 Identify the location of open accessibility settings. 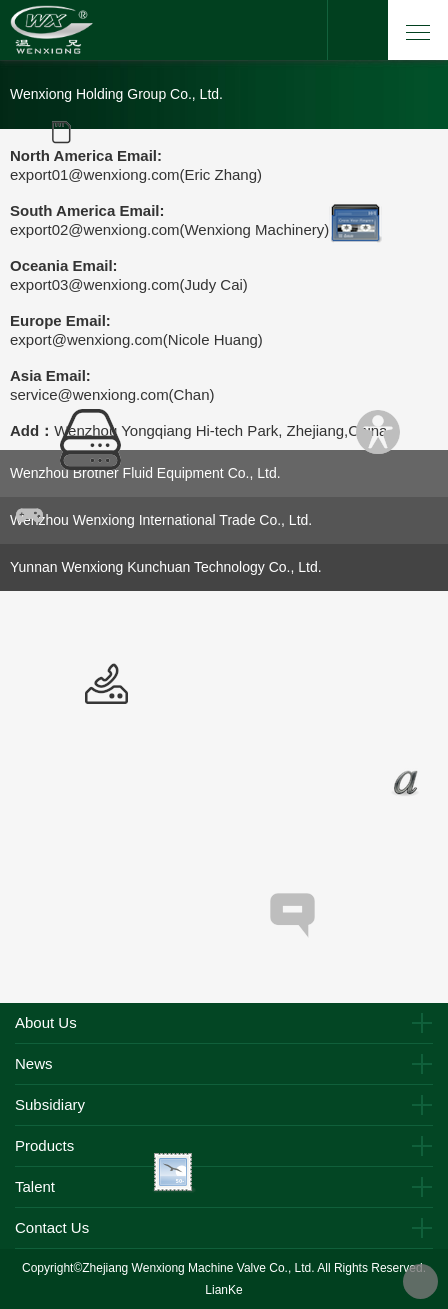
(378, 432).